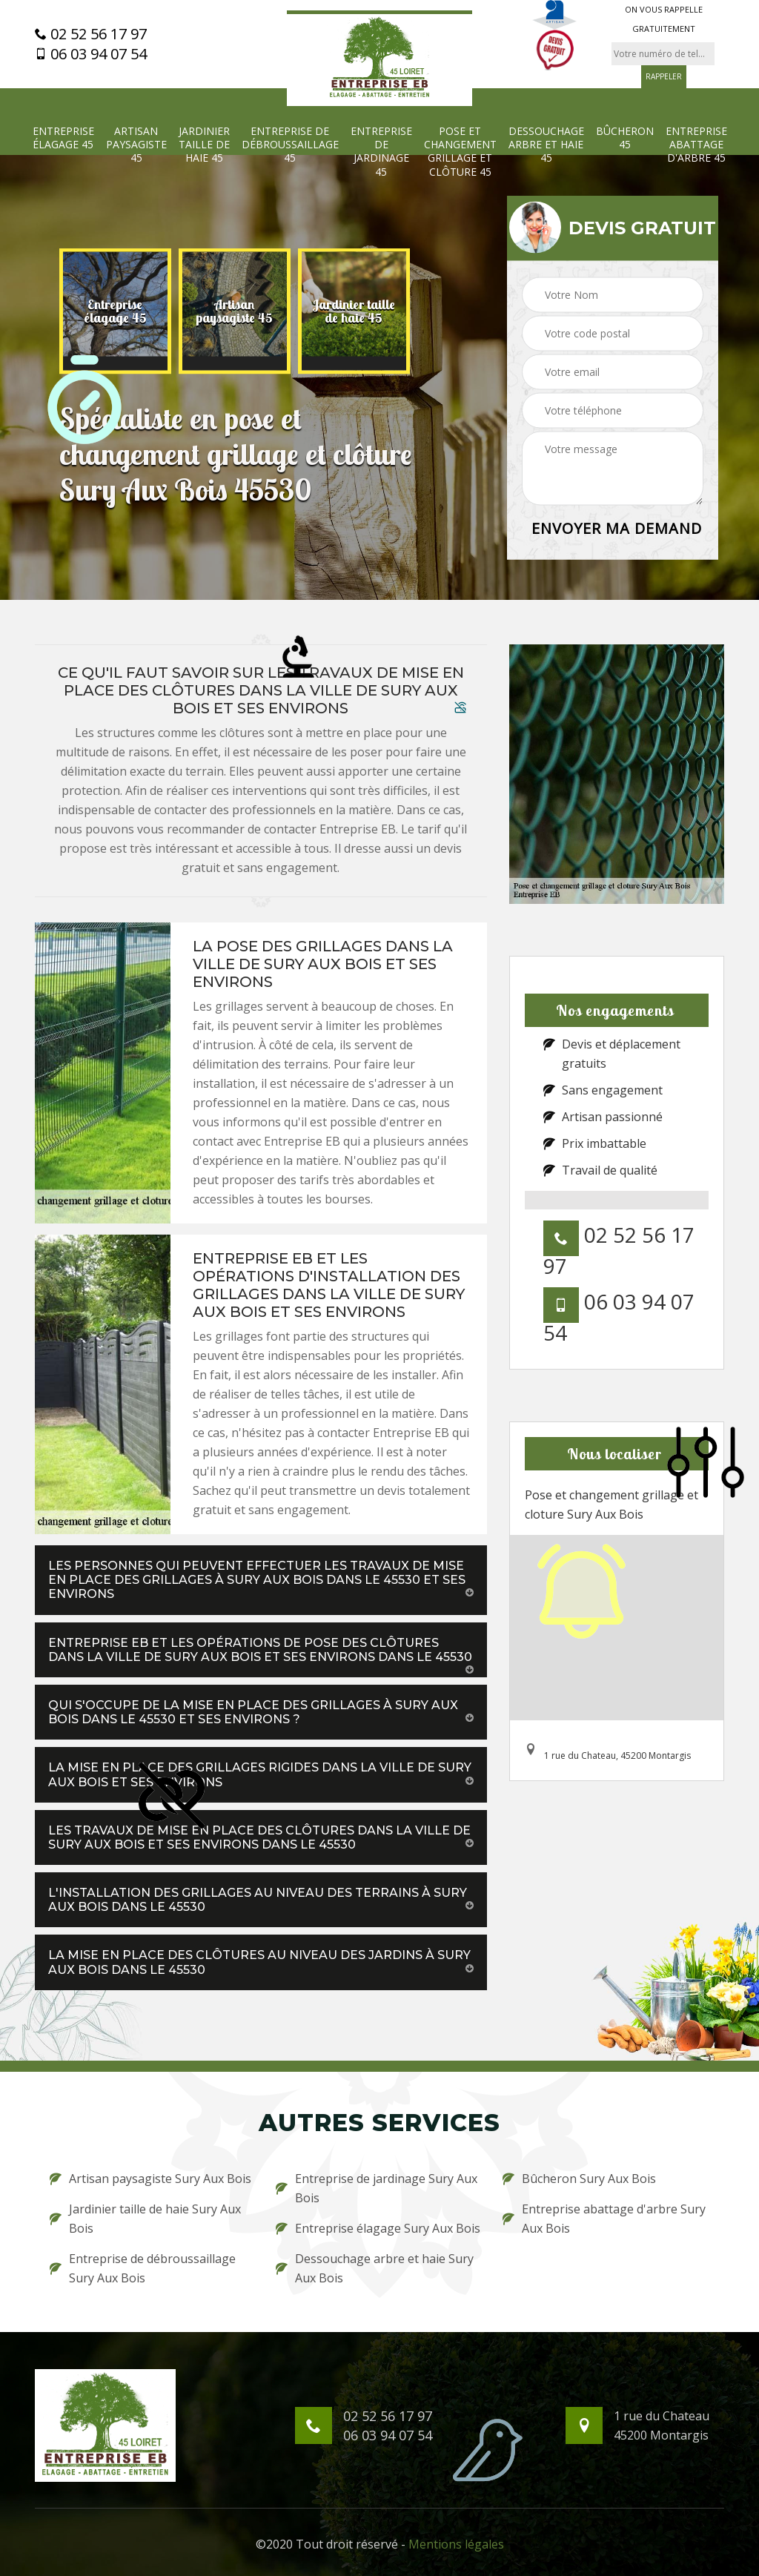  Describe the element at coordinates (460, 707) in the screenshot. I see `router disconnected or offline` at that location.